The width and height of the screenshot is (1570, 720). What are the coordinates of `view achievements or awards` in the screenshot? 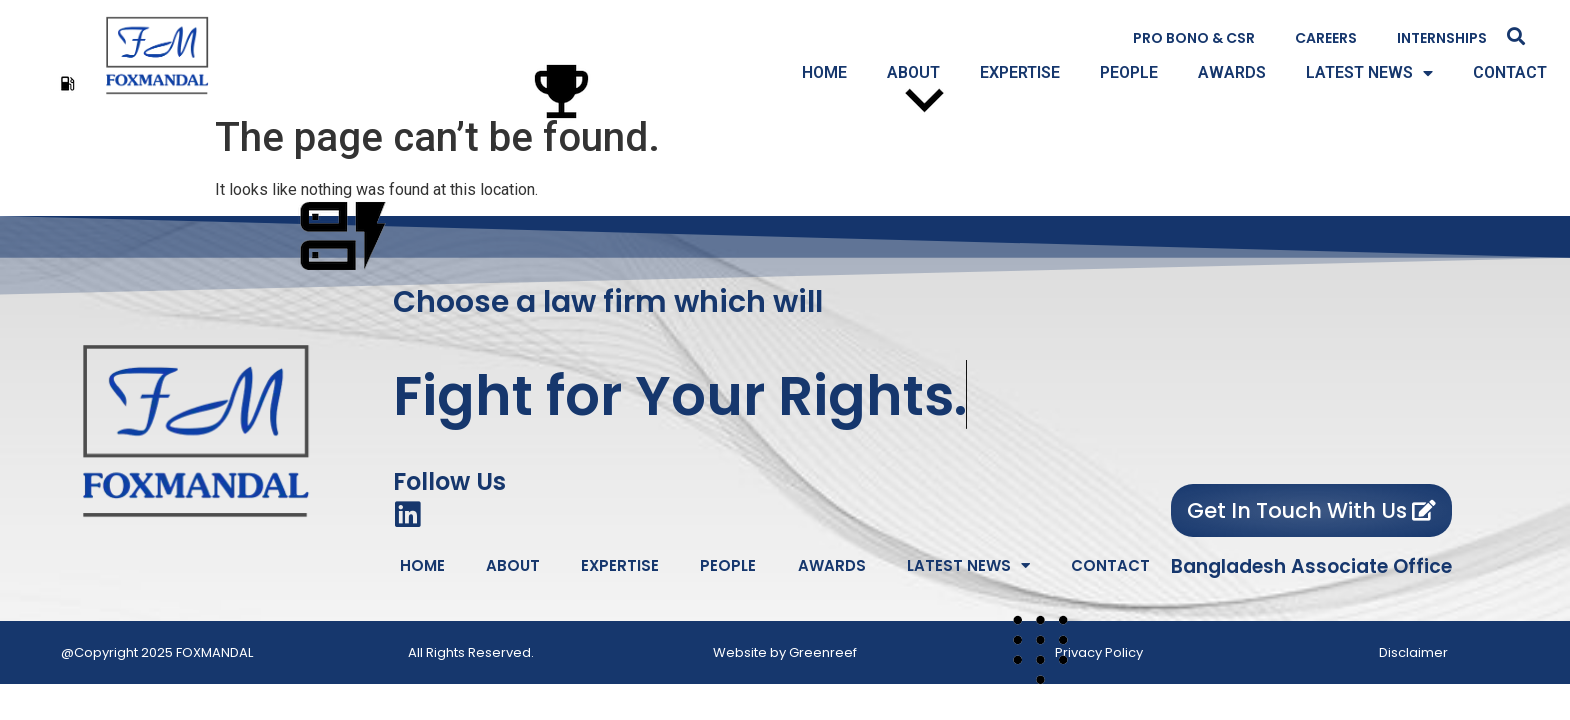 It's located at (561, 91).